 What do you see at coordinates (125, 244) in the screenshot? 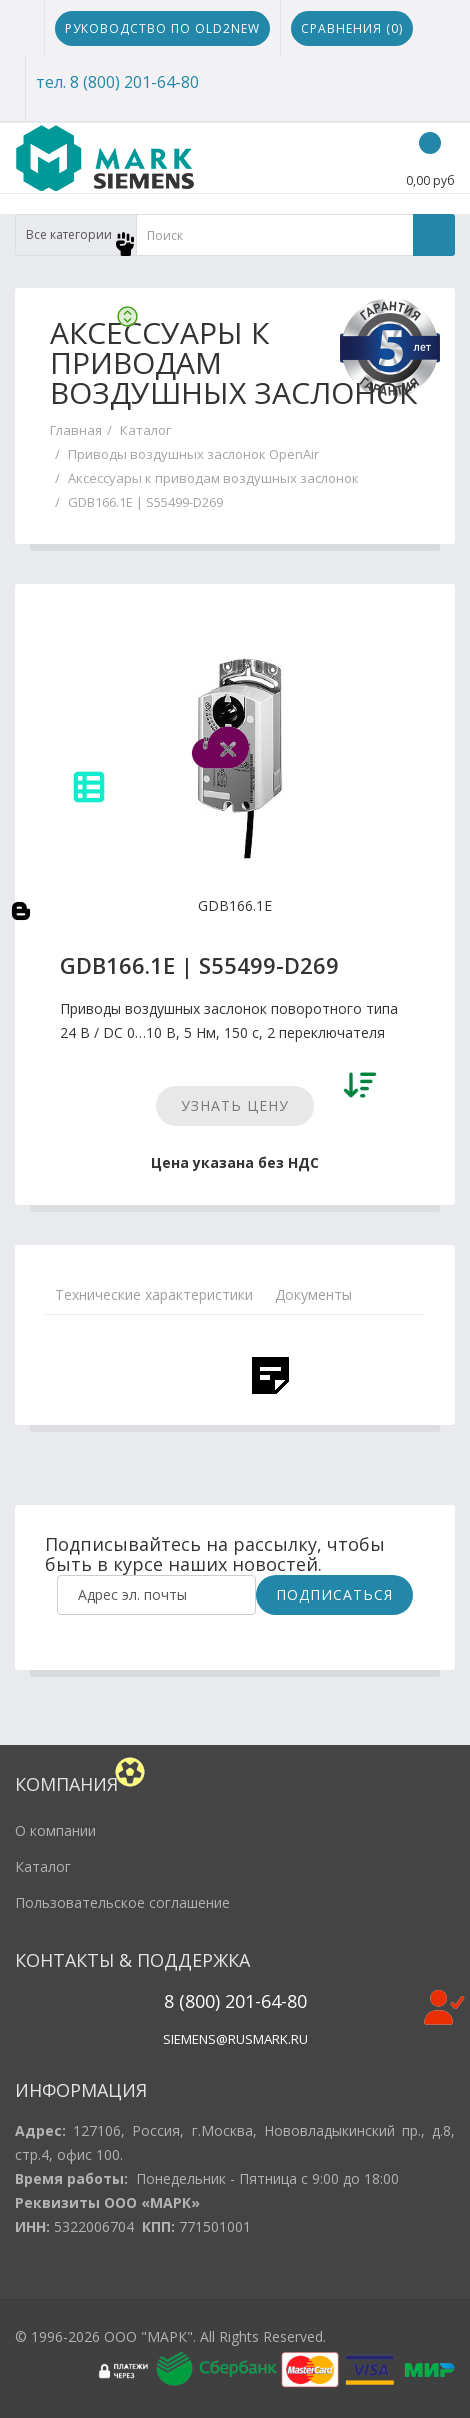
I see `show solidarity or support for a cause` at bounding box center [125, 244].